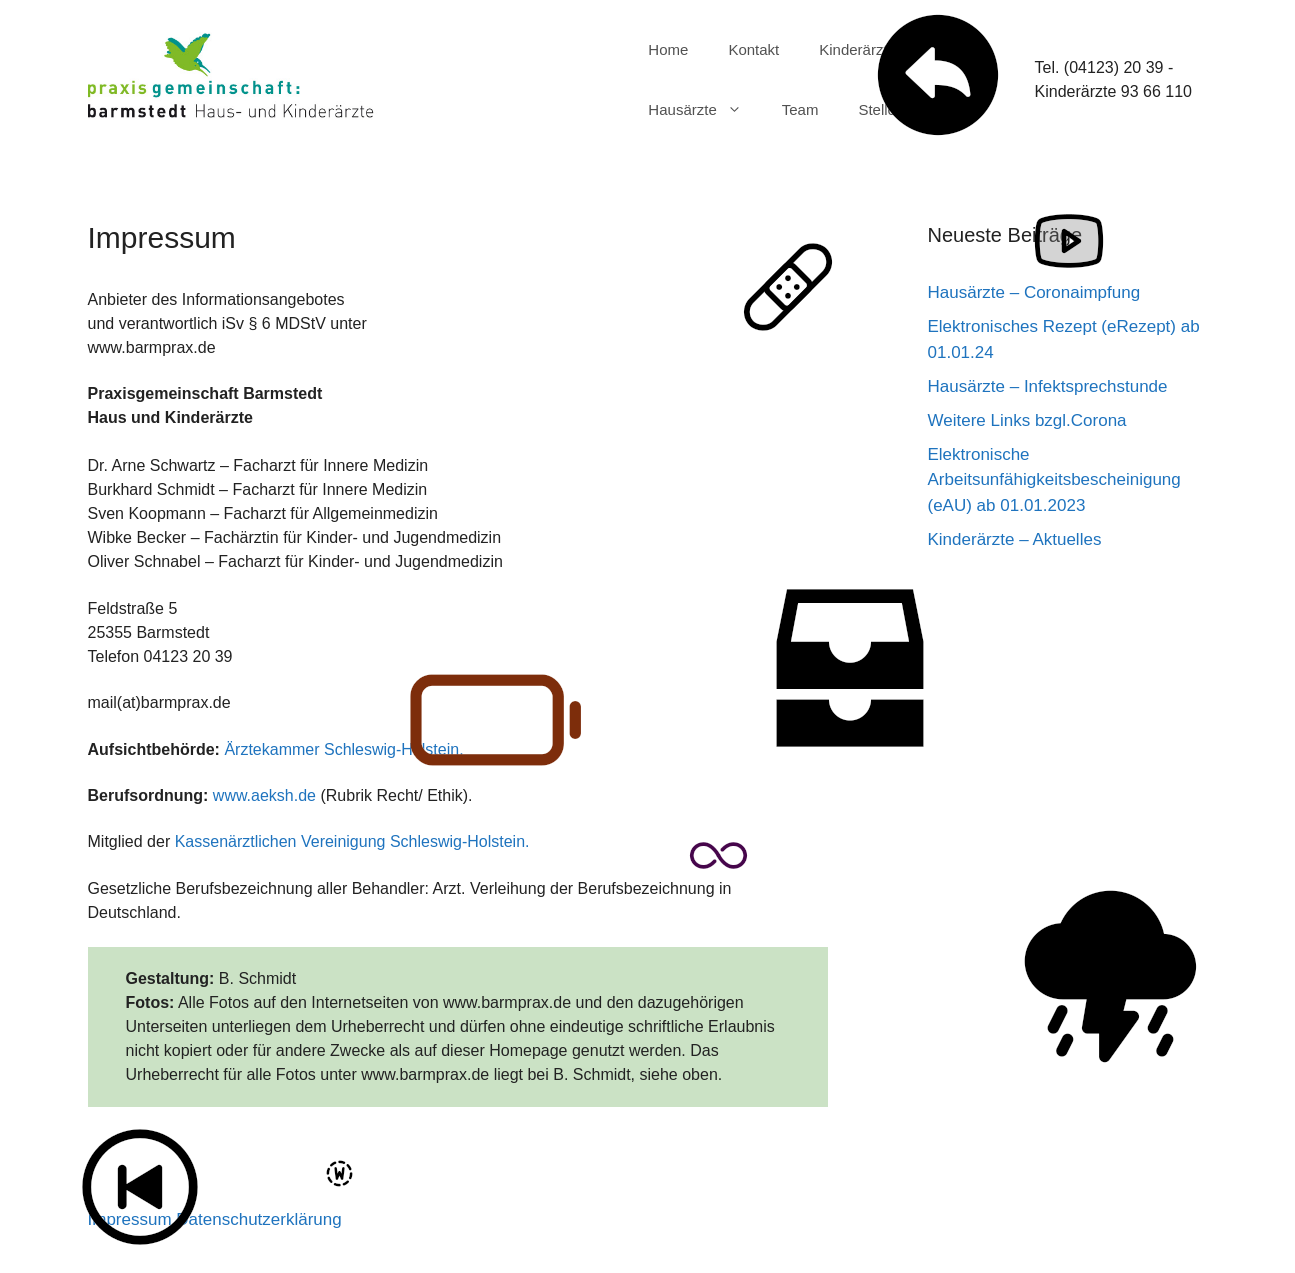  I want to click on access stacked file trays or inbox folders, so click(850, 668).